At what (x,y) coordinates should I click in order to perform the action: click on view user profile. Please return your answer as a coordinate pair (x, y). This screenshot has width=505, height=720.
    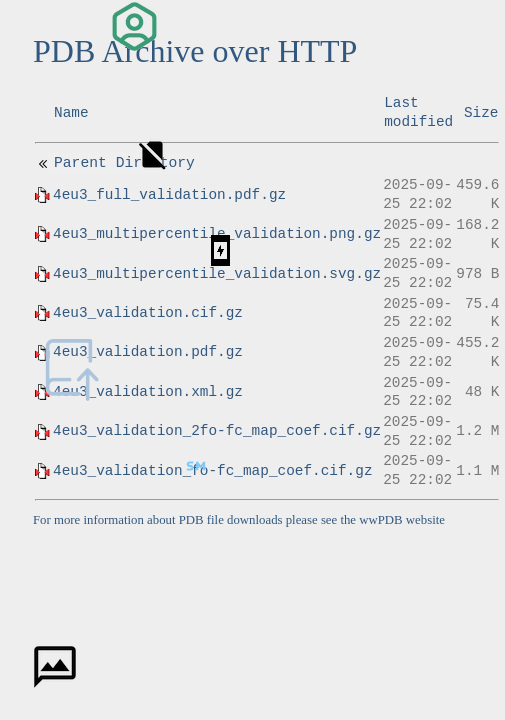
    Looking at the image, I should click on (134, 26).